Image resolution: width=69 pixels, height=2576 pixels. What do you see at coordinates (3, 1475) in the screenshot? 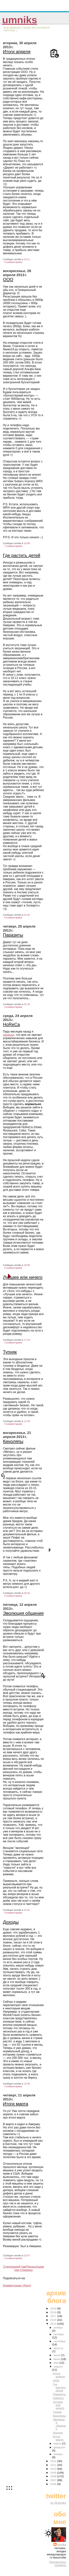
I see `home energy or power settings` at bounding box center [3, 1475].